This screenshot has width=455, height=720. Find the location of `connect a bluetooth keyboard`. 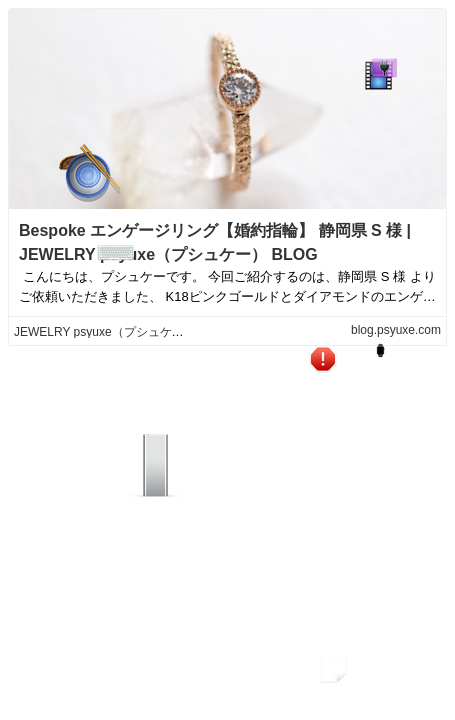

connect a bluetooth keyboard is located at coordinates (115, 252).